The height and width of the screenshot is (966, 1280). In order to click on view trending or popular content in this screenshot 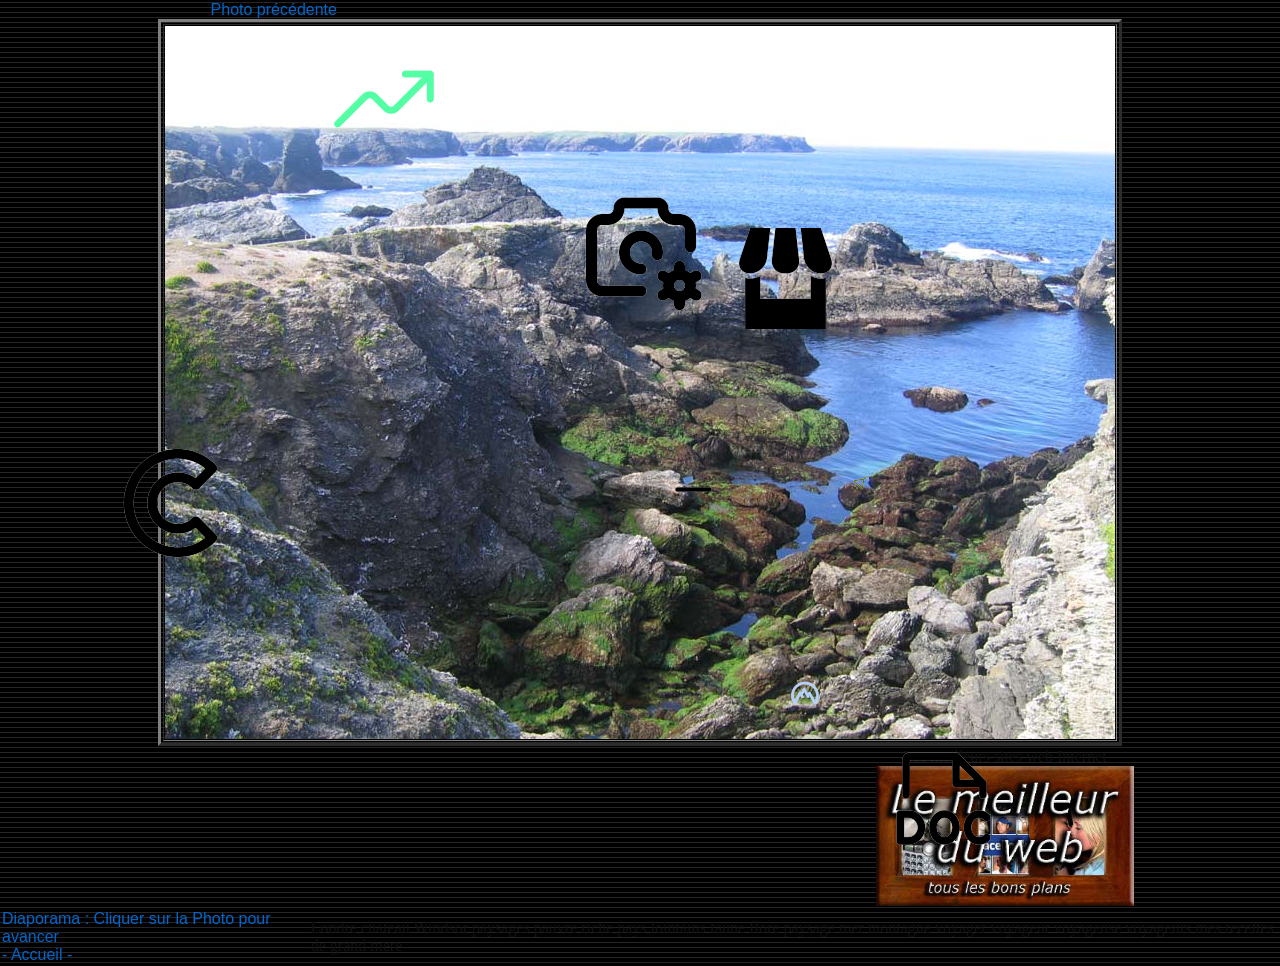, I will do `click(384, 99)`.